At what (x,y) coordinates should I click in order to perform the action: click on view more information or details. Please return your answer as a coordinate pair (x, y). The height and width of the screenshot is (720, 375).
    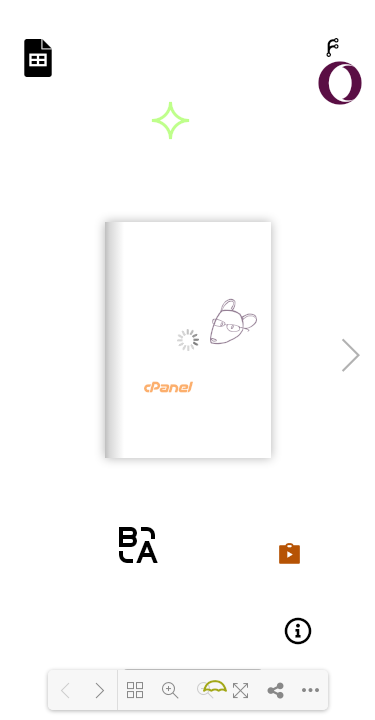
    Looking at the image, I should click on (298, 631).